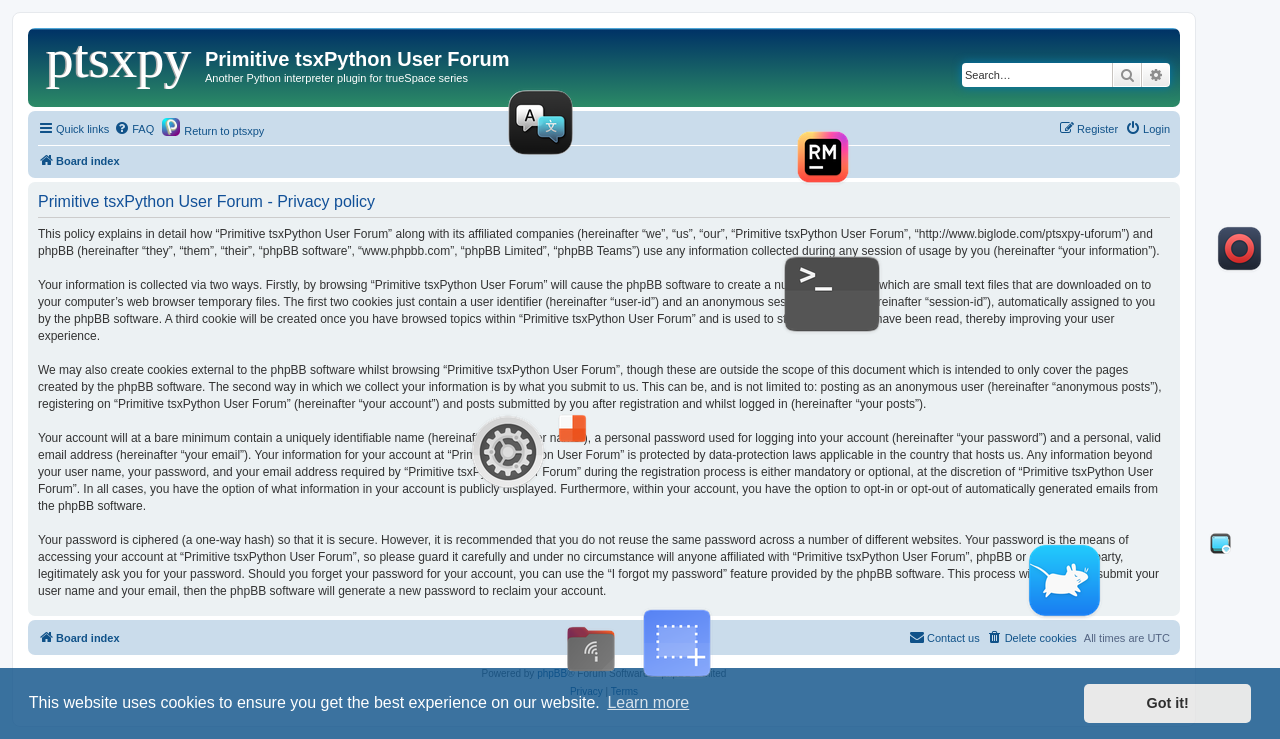 Image resolution: width=1280 pixels, height=739 pixels. Describe the element at coordinates (832, 294) in the screenshot. I see `open the terminal application` at that location.